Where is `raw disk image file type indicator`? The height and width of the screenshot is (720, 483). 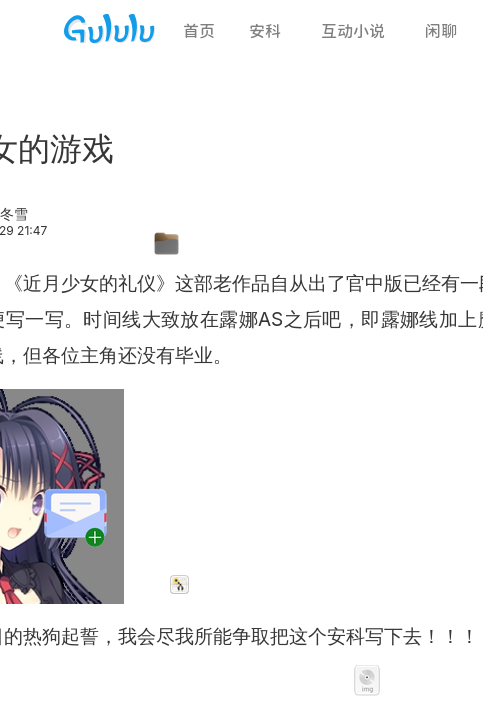 raw disk image file type indicator is located at coordinates (367, 680).